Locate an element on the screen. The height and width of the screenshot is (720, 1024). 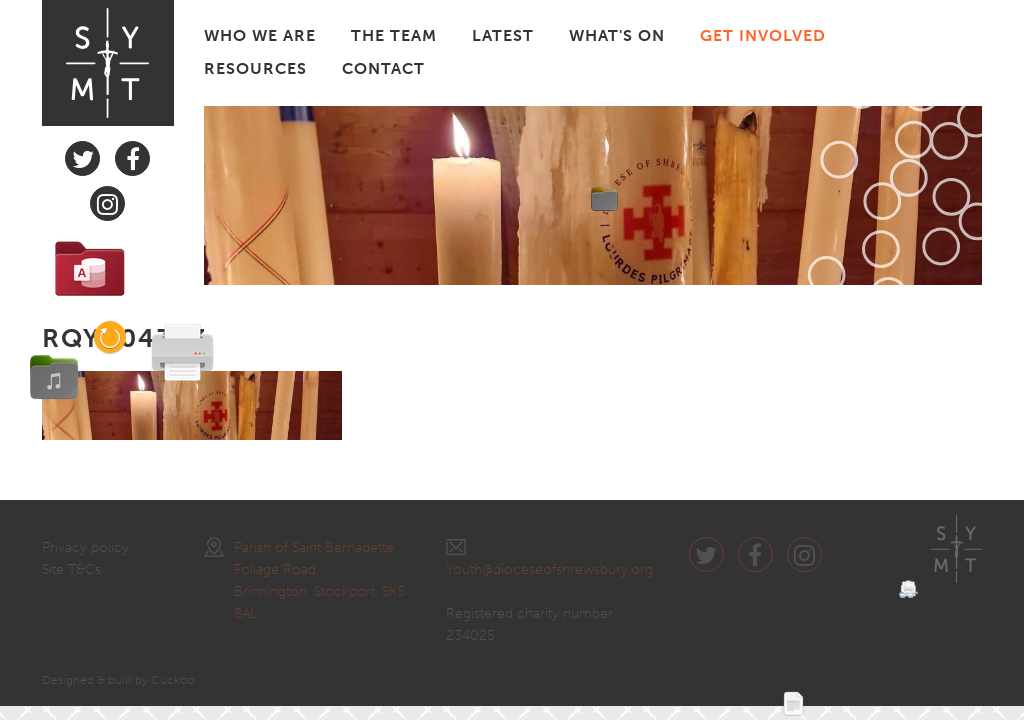
print current document or page is located at coordinates (182, 352).